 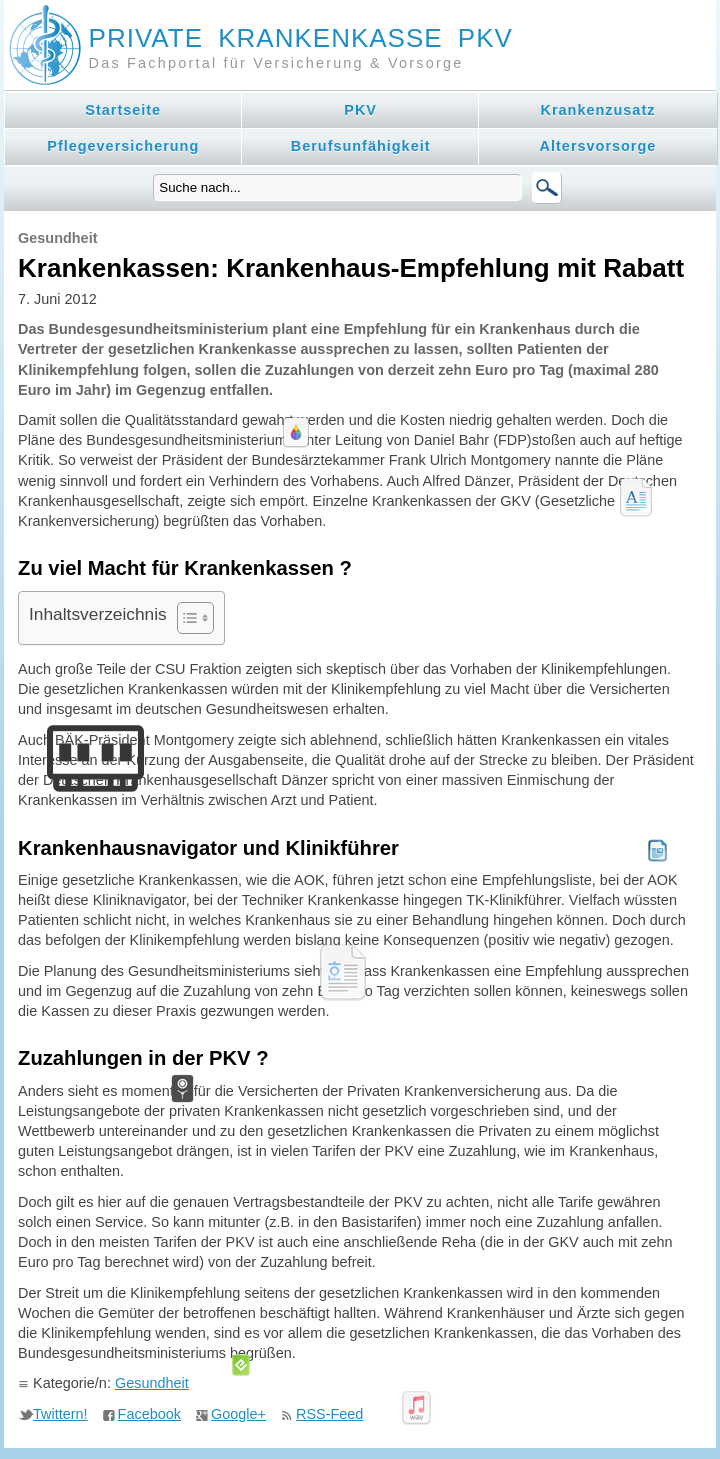 I want to click on open a libreoffice writer document, so click(x=657, y=850).